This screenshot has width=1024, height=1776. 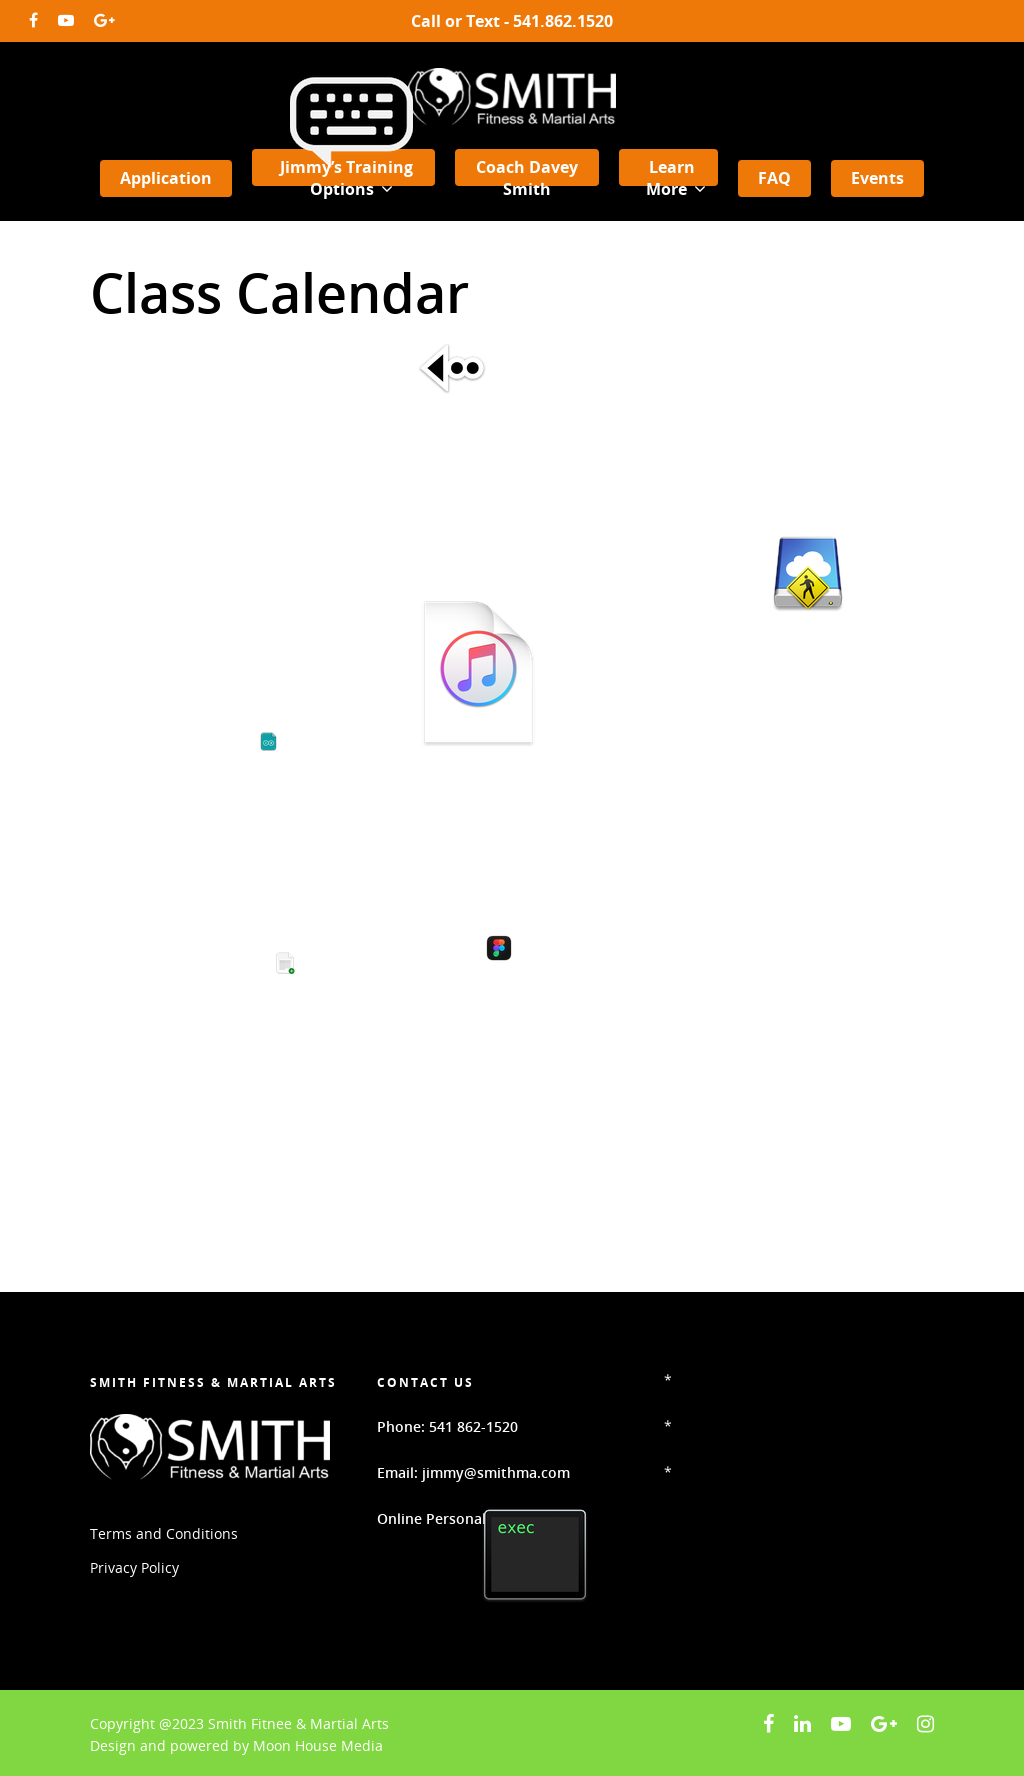 What do you see at coordinates (478, 675) in the screenshot?
I see `open an iTunes-related file or document` at bounding box center [478, 675].